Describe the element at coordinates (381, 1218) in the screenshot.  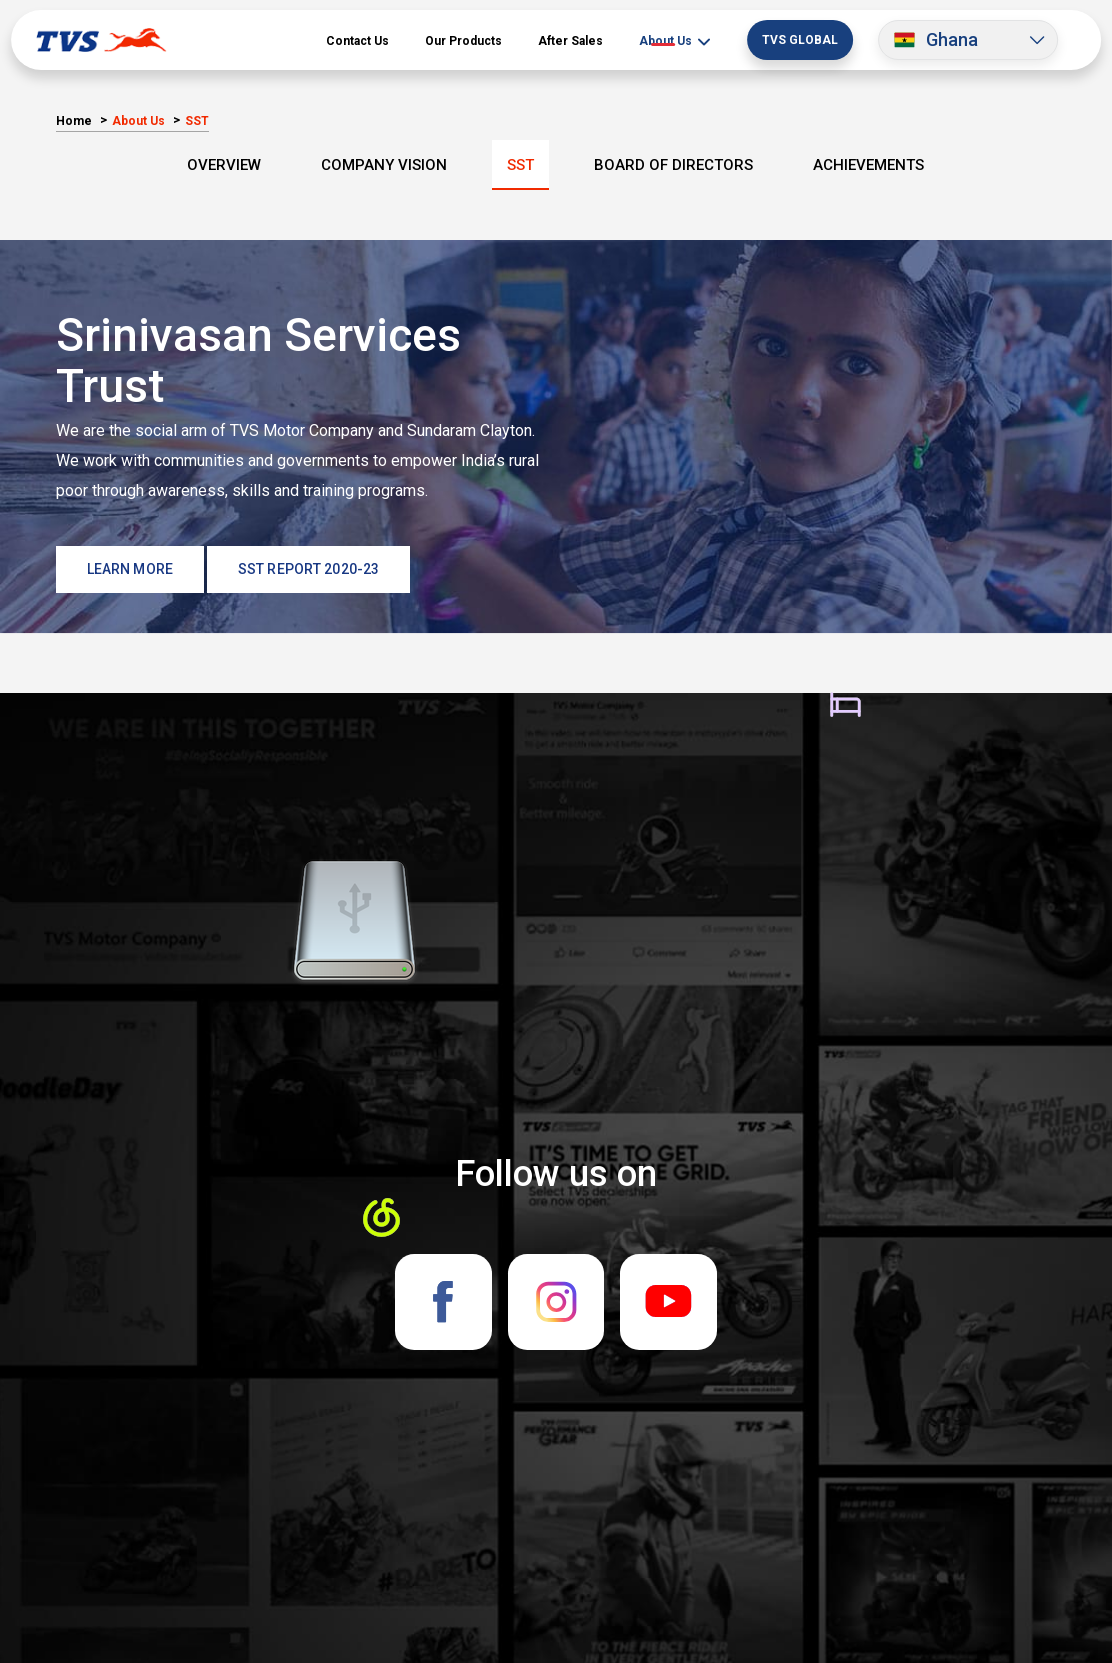
I see `open NetEase Music app` at that location.